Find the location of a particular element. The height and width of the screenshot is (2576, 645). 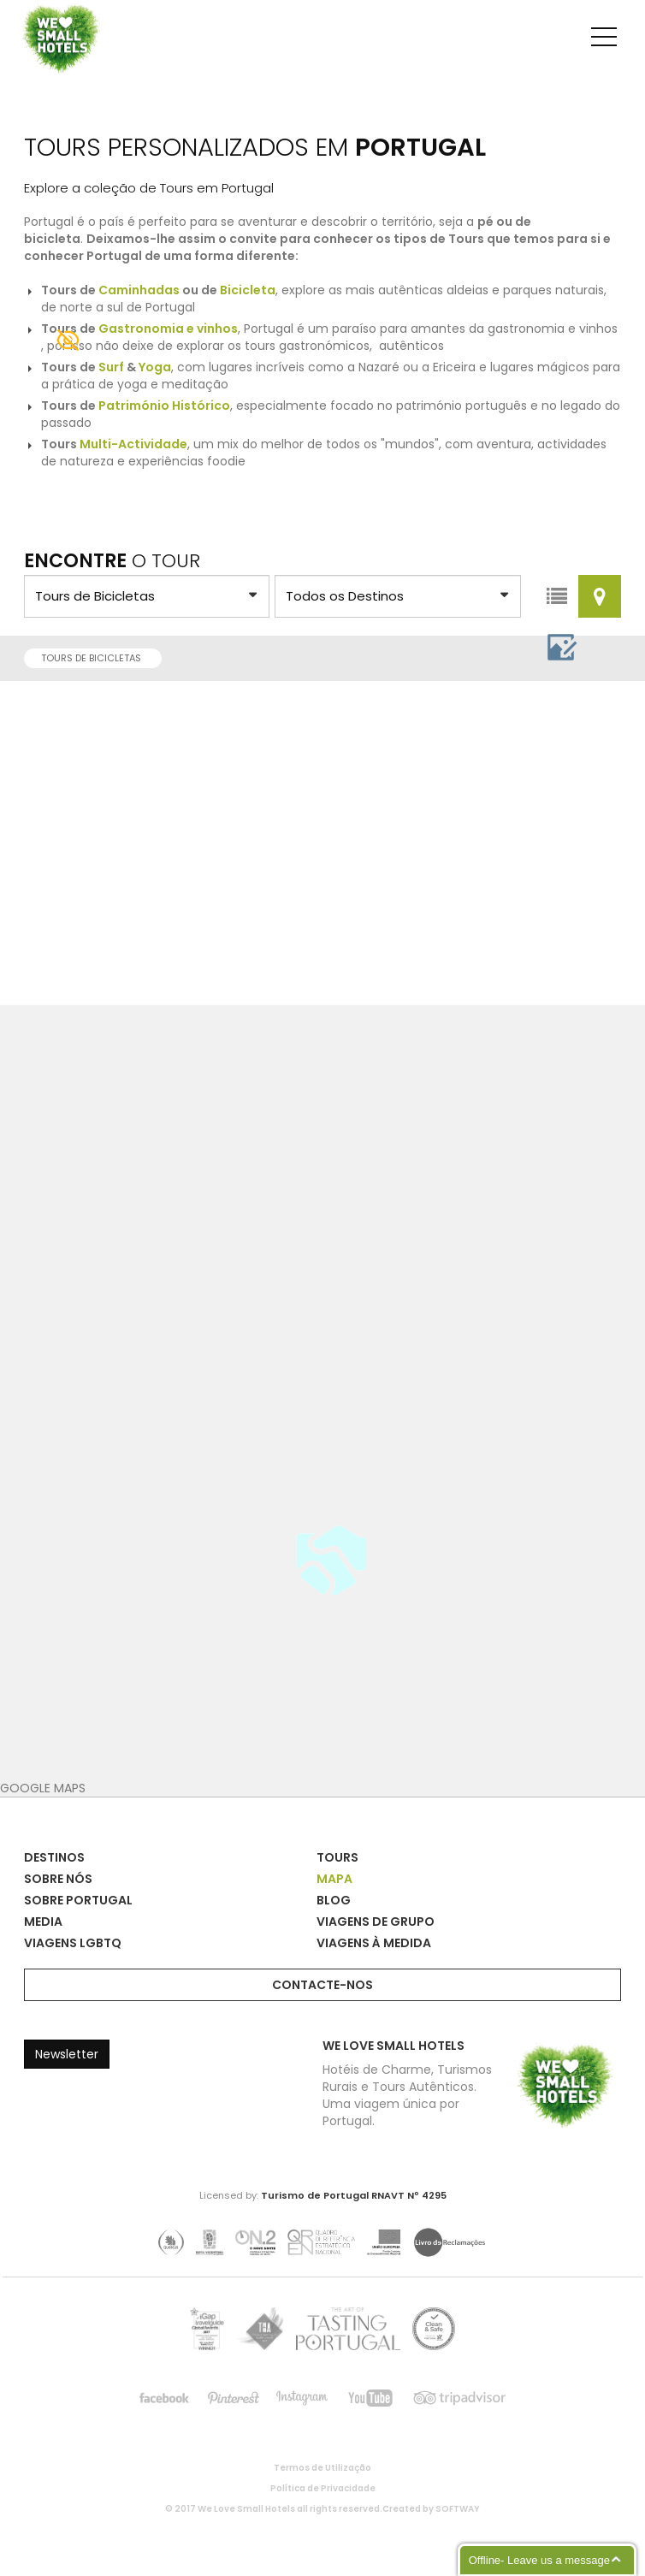

hide password or sensitive content is located at coordinates (68, 340).